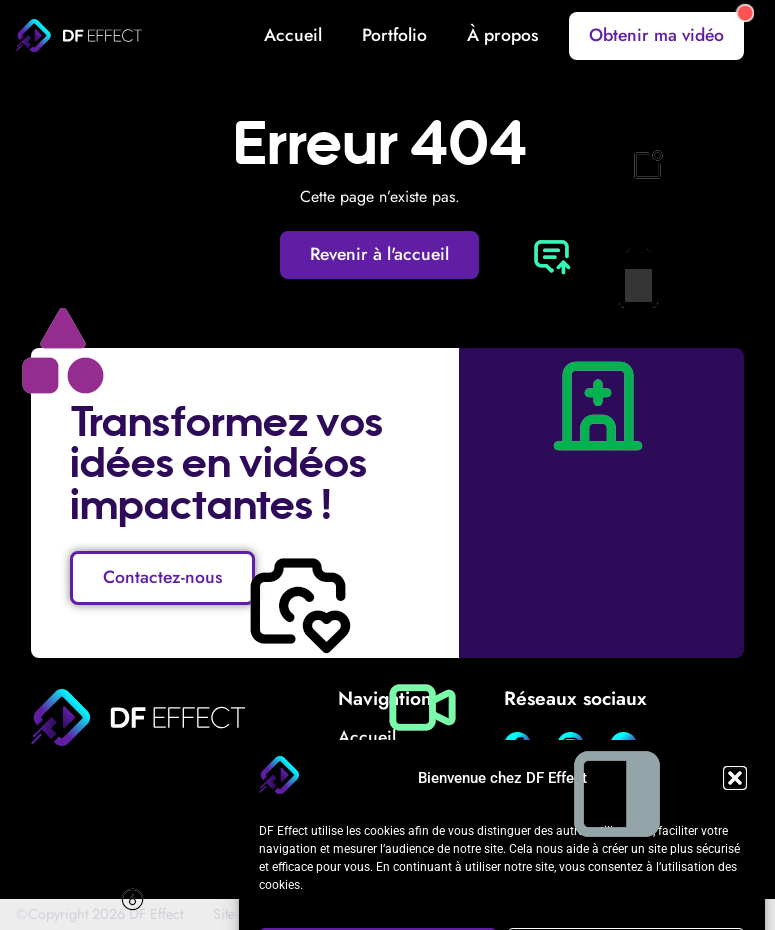  What do you see at coordinates (63, 353) in the screenshot?
I see `access shape tools or drawing options` at bounding box center [63, 353].